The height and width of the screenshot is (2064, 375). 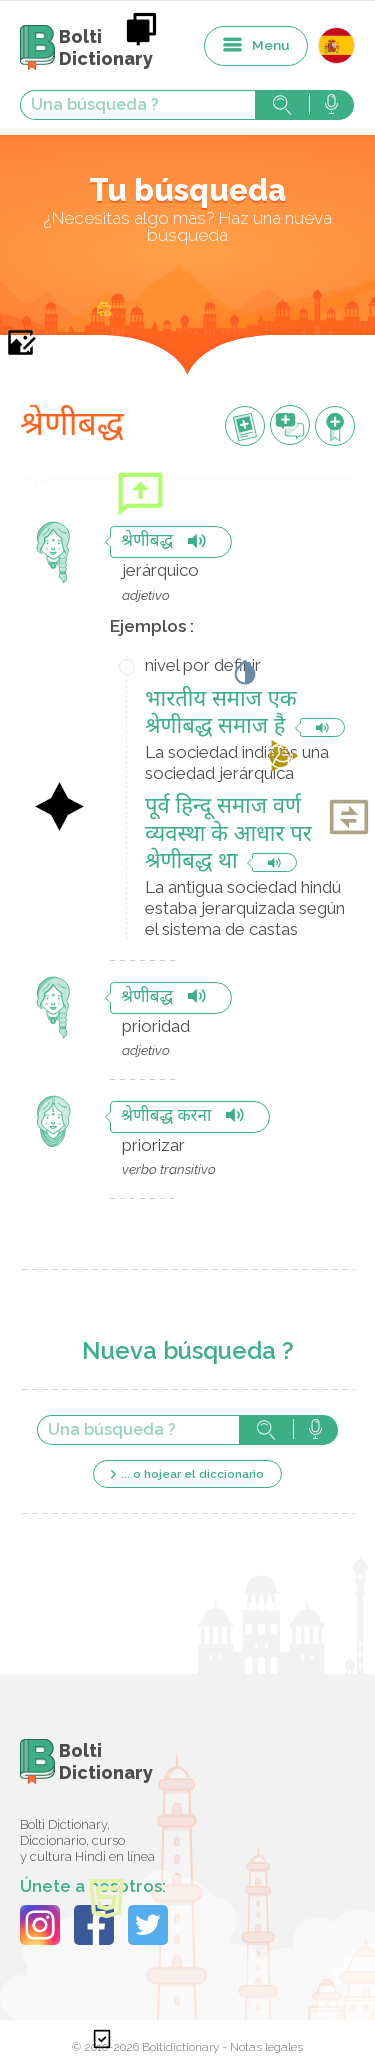 What do you see at coordinates (106, 1898) in the screenshot?
I see `indicates HTML5 technology or web development` at bounding box center [106, 1898].